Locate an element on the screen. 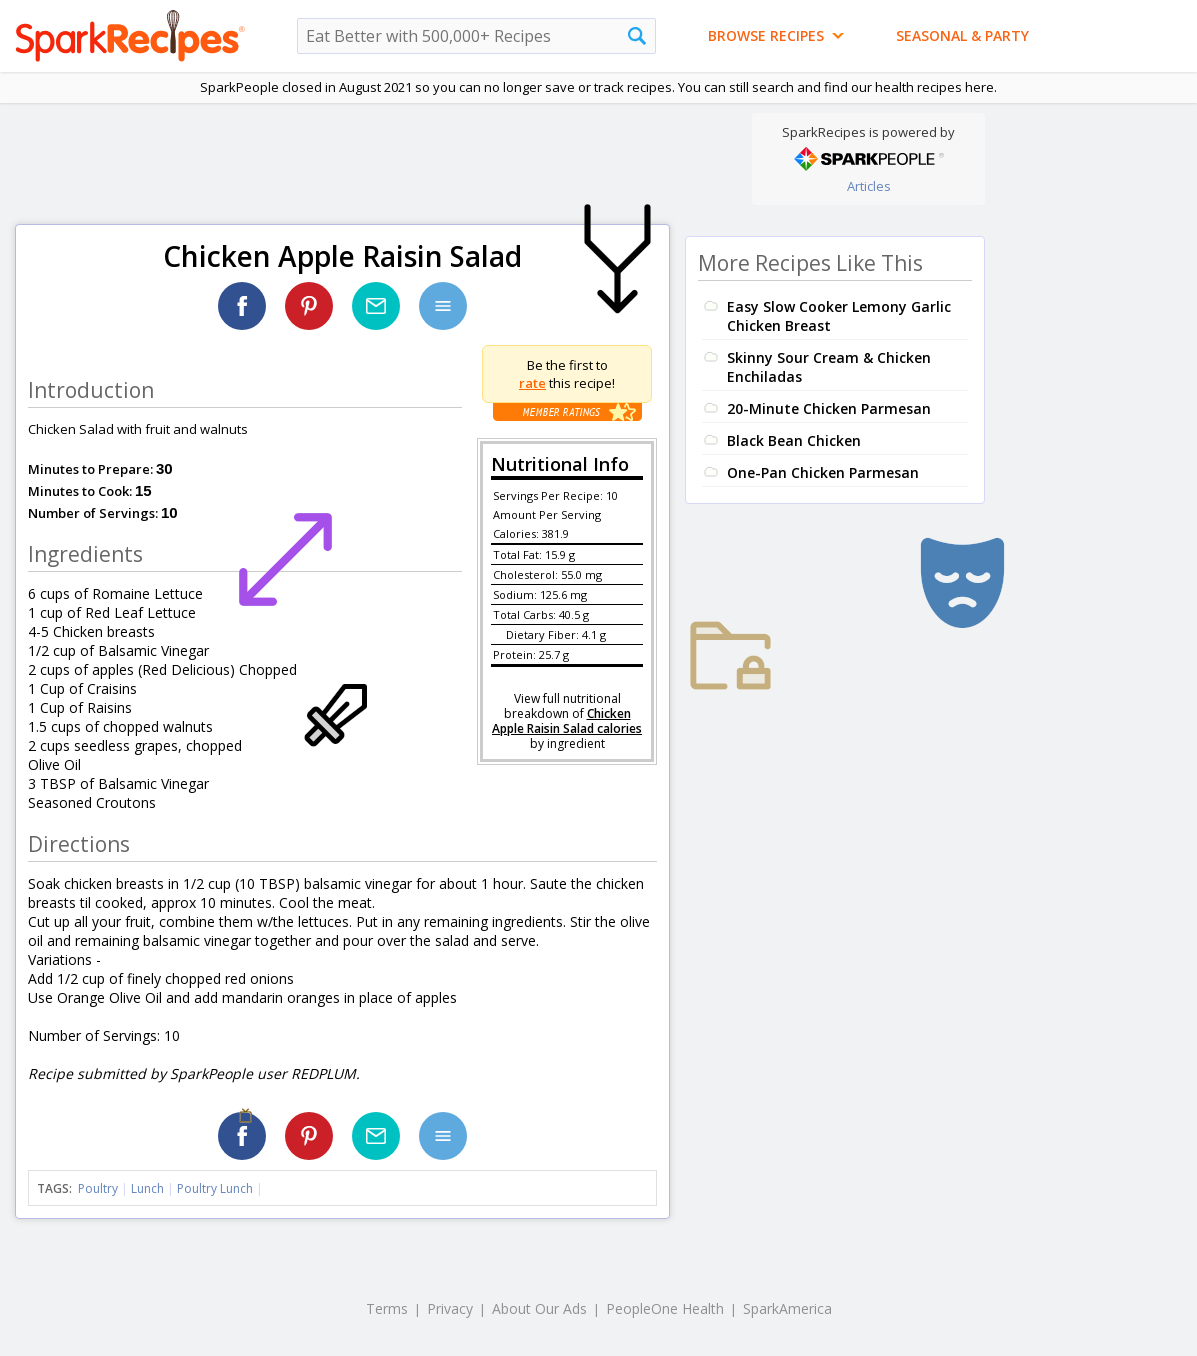 The width and height of the screenshot is (1197, 1356). access game or combat features is located at coordinates (337, 714).